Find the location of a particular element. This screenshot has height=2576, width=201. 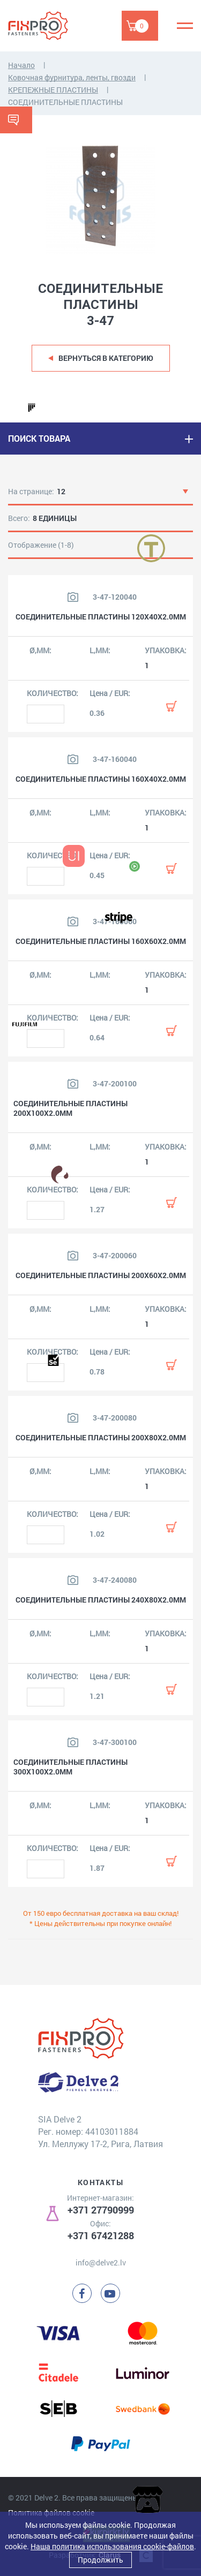

selenium browser automation framework logo is located at coordinates (53, 1360).